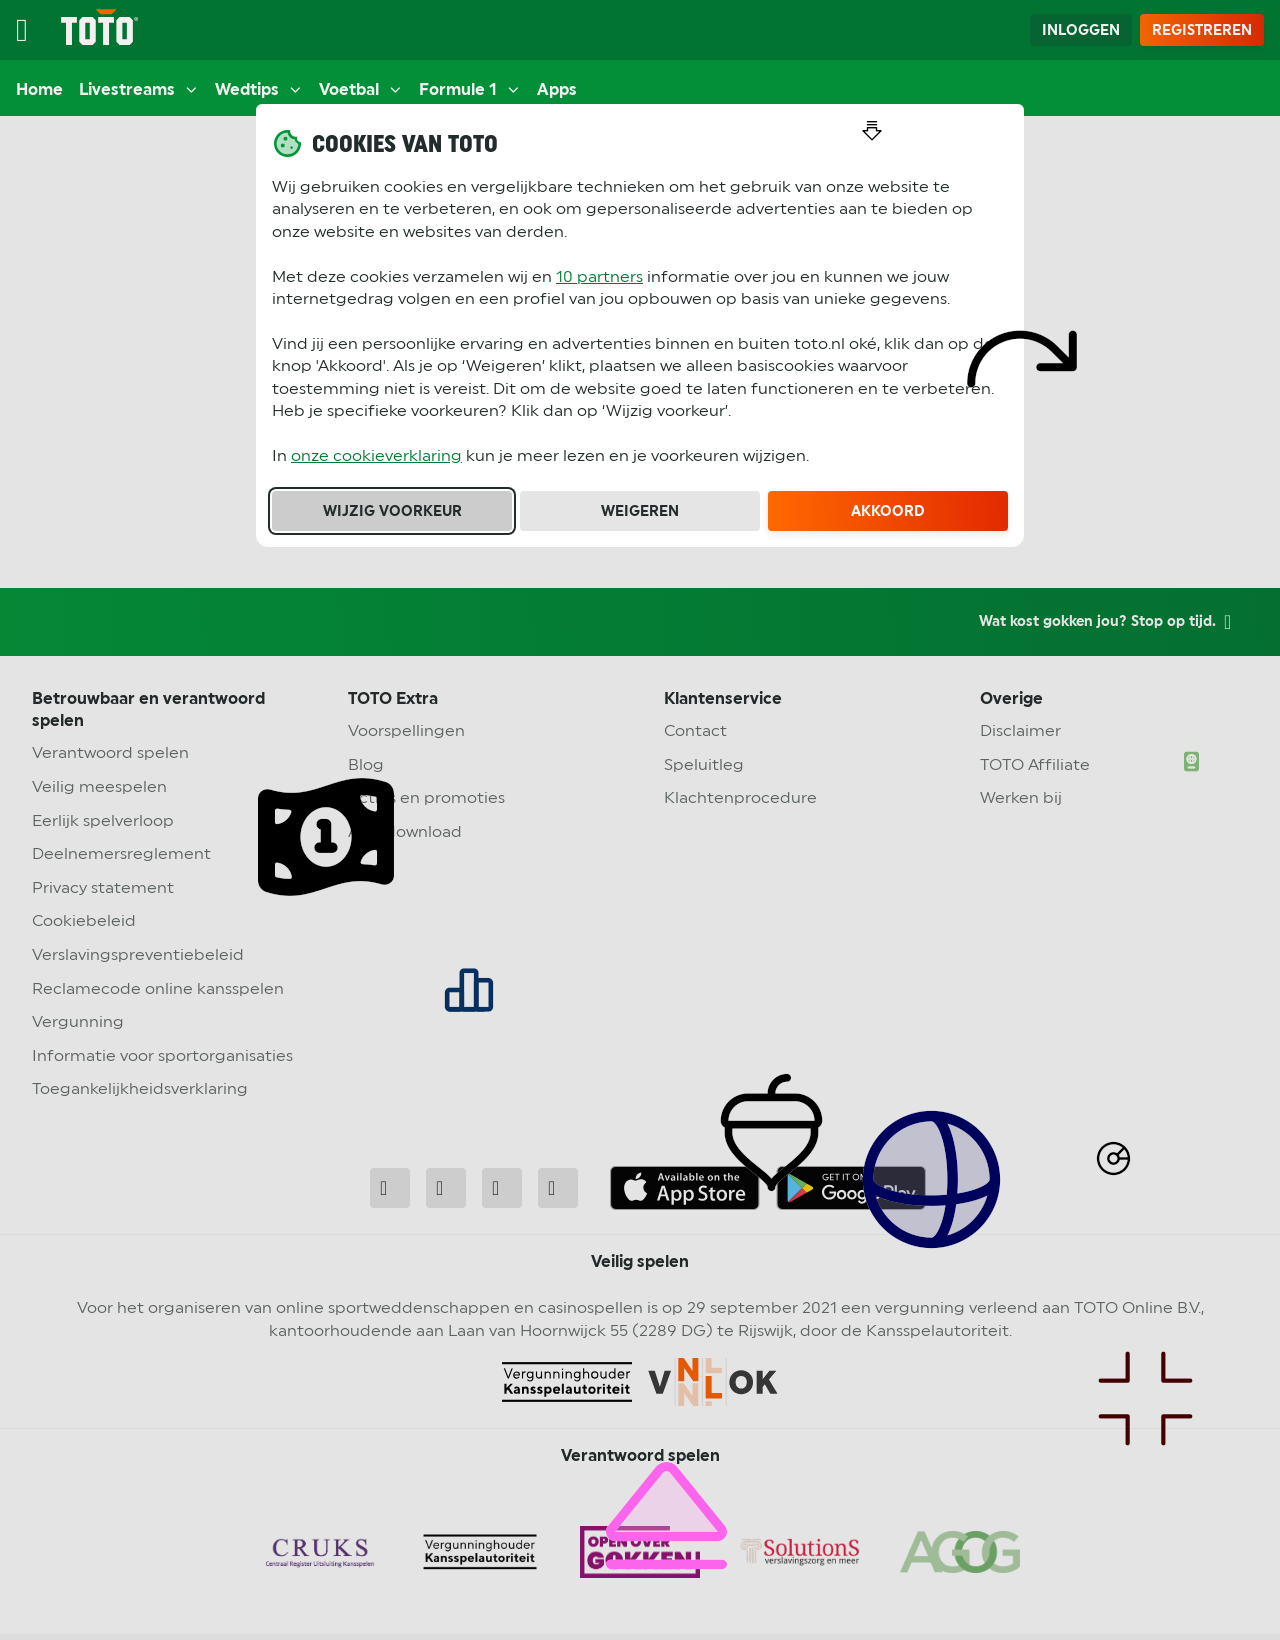  Describe the element at coordinates (1145, 1398) in the screenshot. I see `exit fullscreen mode` at that location.